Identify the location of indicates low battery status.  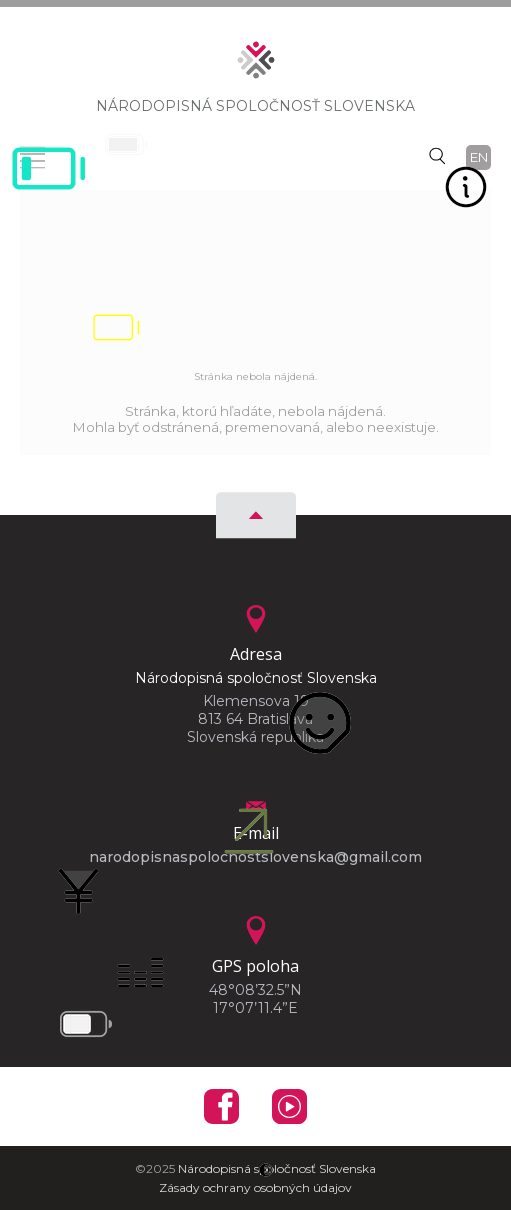
(47, 168).